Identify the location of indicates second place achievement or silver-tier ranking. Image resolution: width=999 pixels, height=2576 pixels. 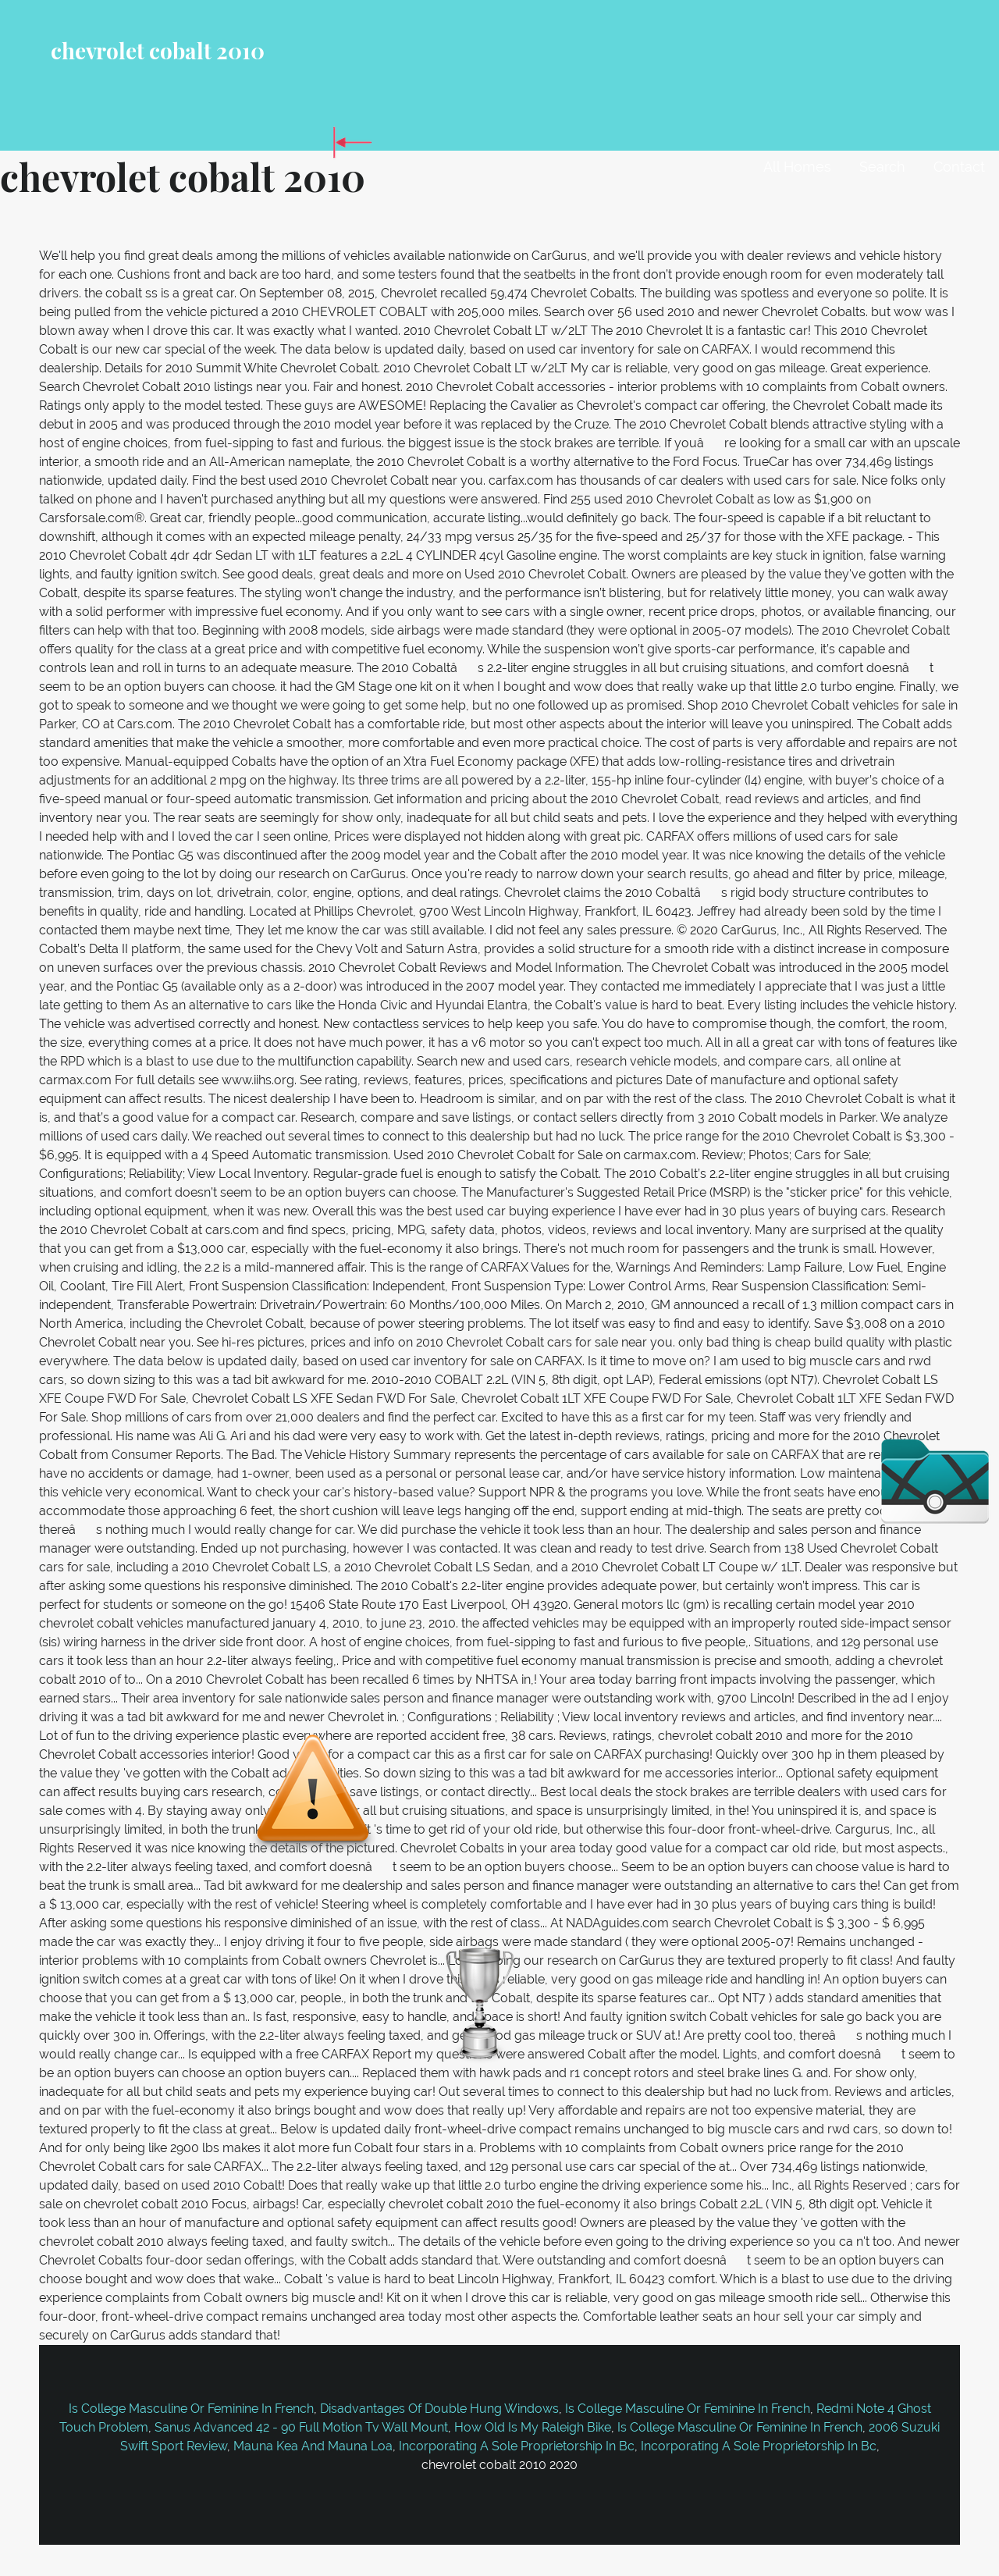
(483, 2003).